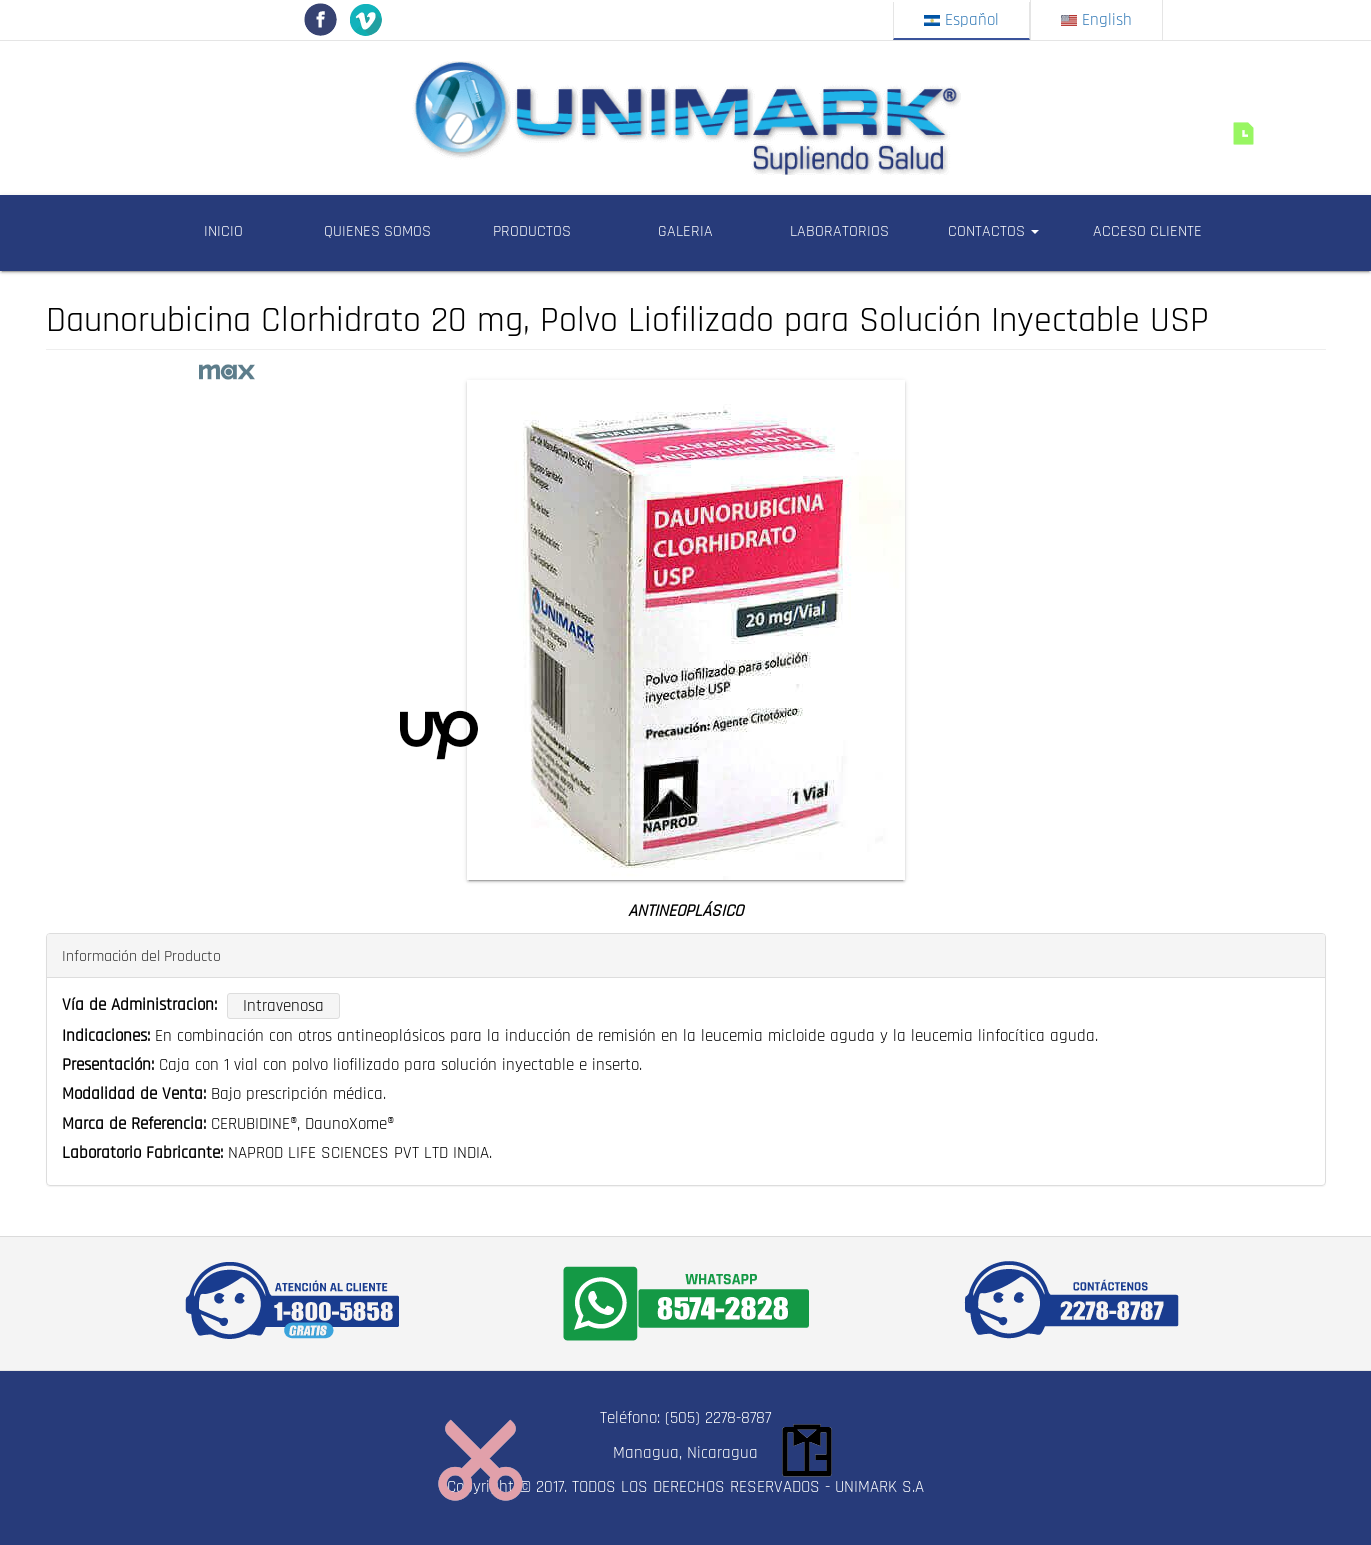 Image resolution: width=1371 pixels, height=1545 pixels. Describe the element at coordinates (1243, 133) in the screenshot. I see `view file version history` at that location.